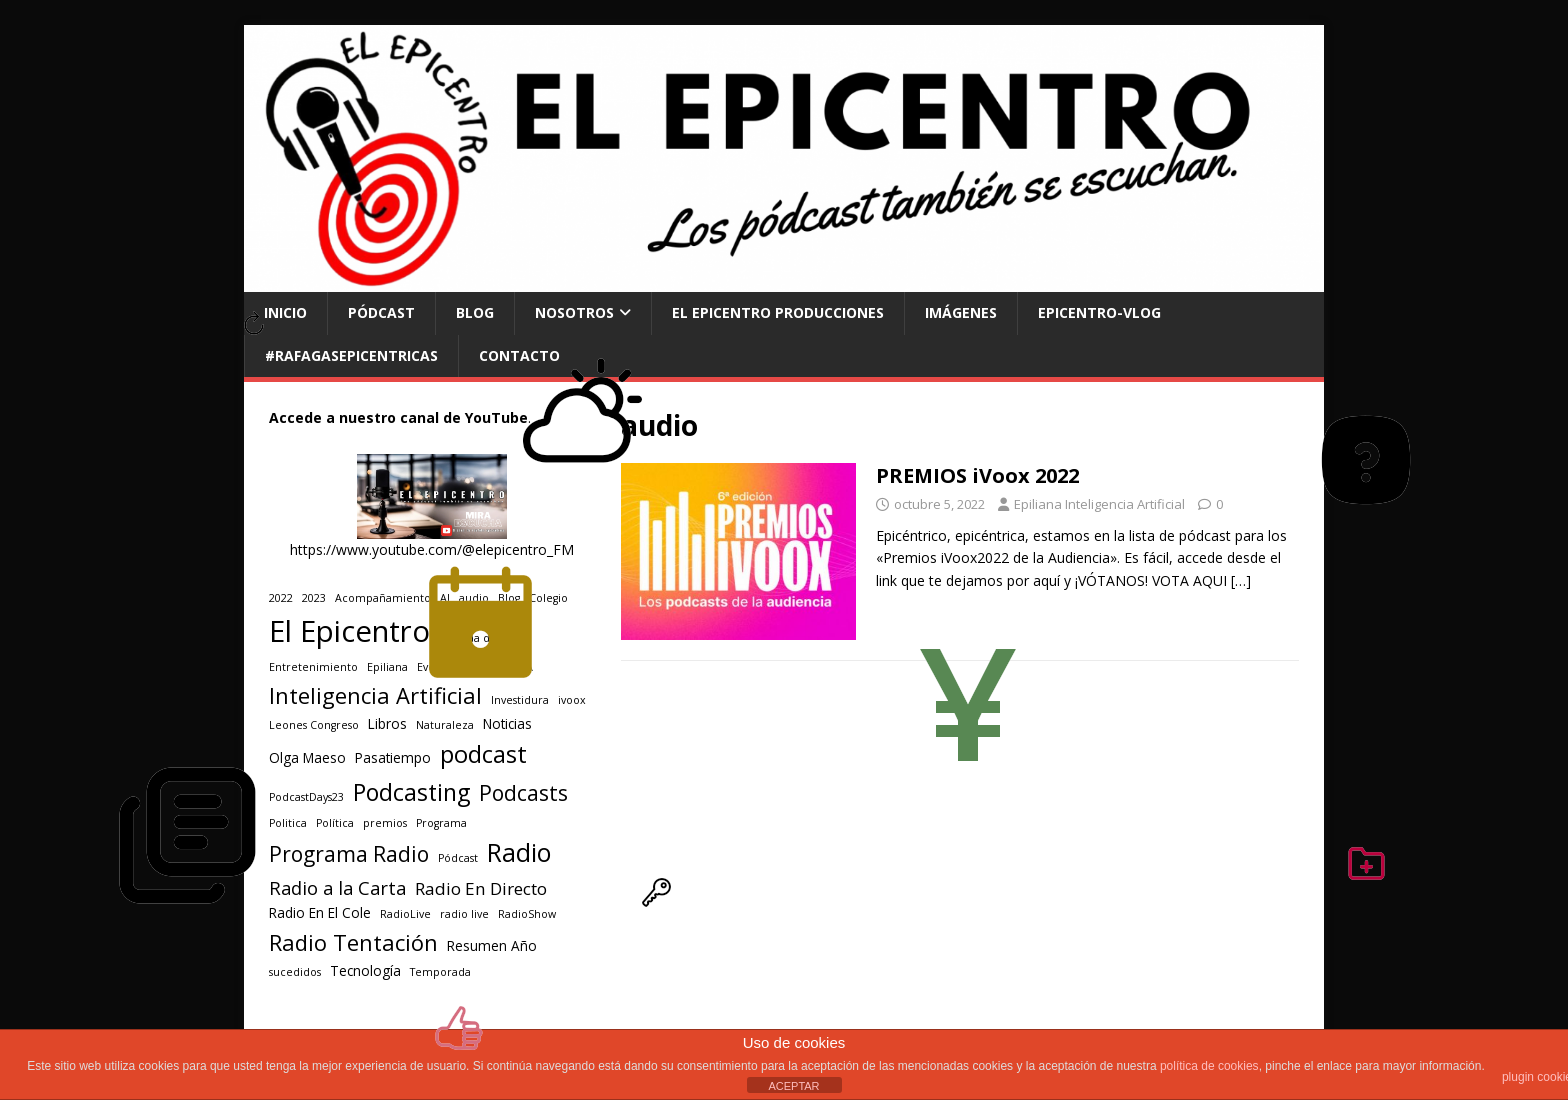 The height and width of the screenshot is (1100, 1568). What do you see at coordinates (1366, 460) in the screenshot?
I see `access help or support` at bounding box center [1366, 460].